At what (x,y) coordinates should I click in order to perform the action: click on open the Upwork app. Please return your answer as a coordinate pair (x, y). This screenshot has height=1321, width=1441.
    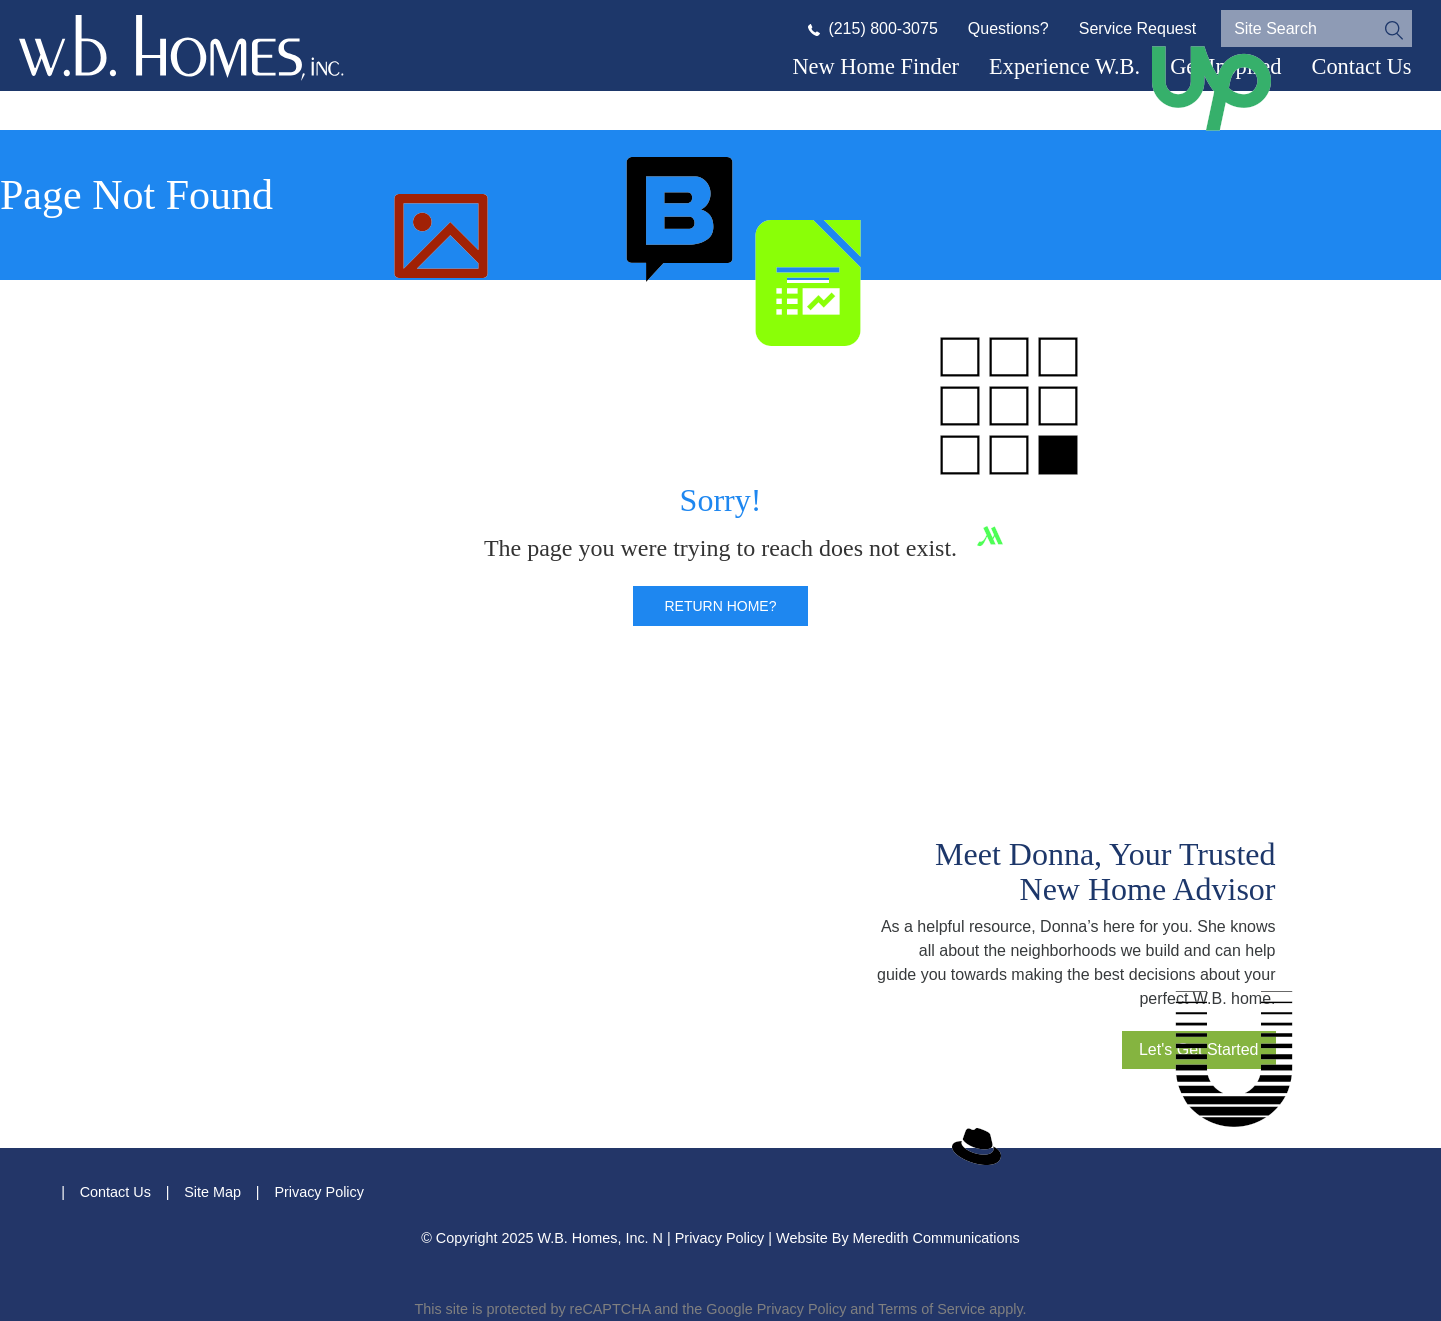
    Looking at the image, I should click on (1211, 88).